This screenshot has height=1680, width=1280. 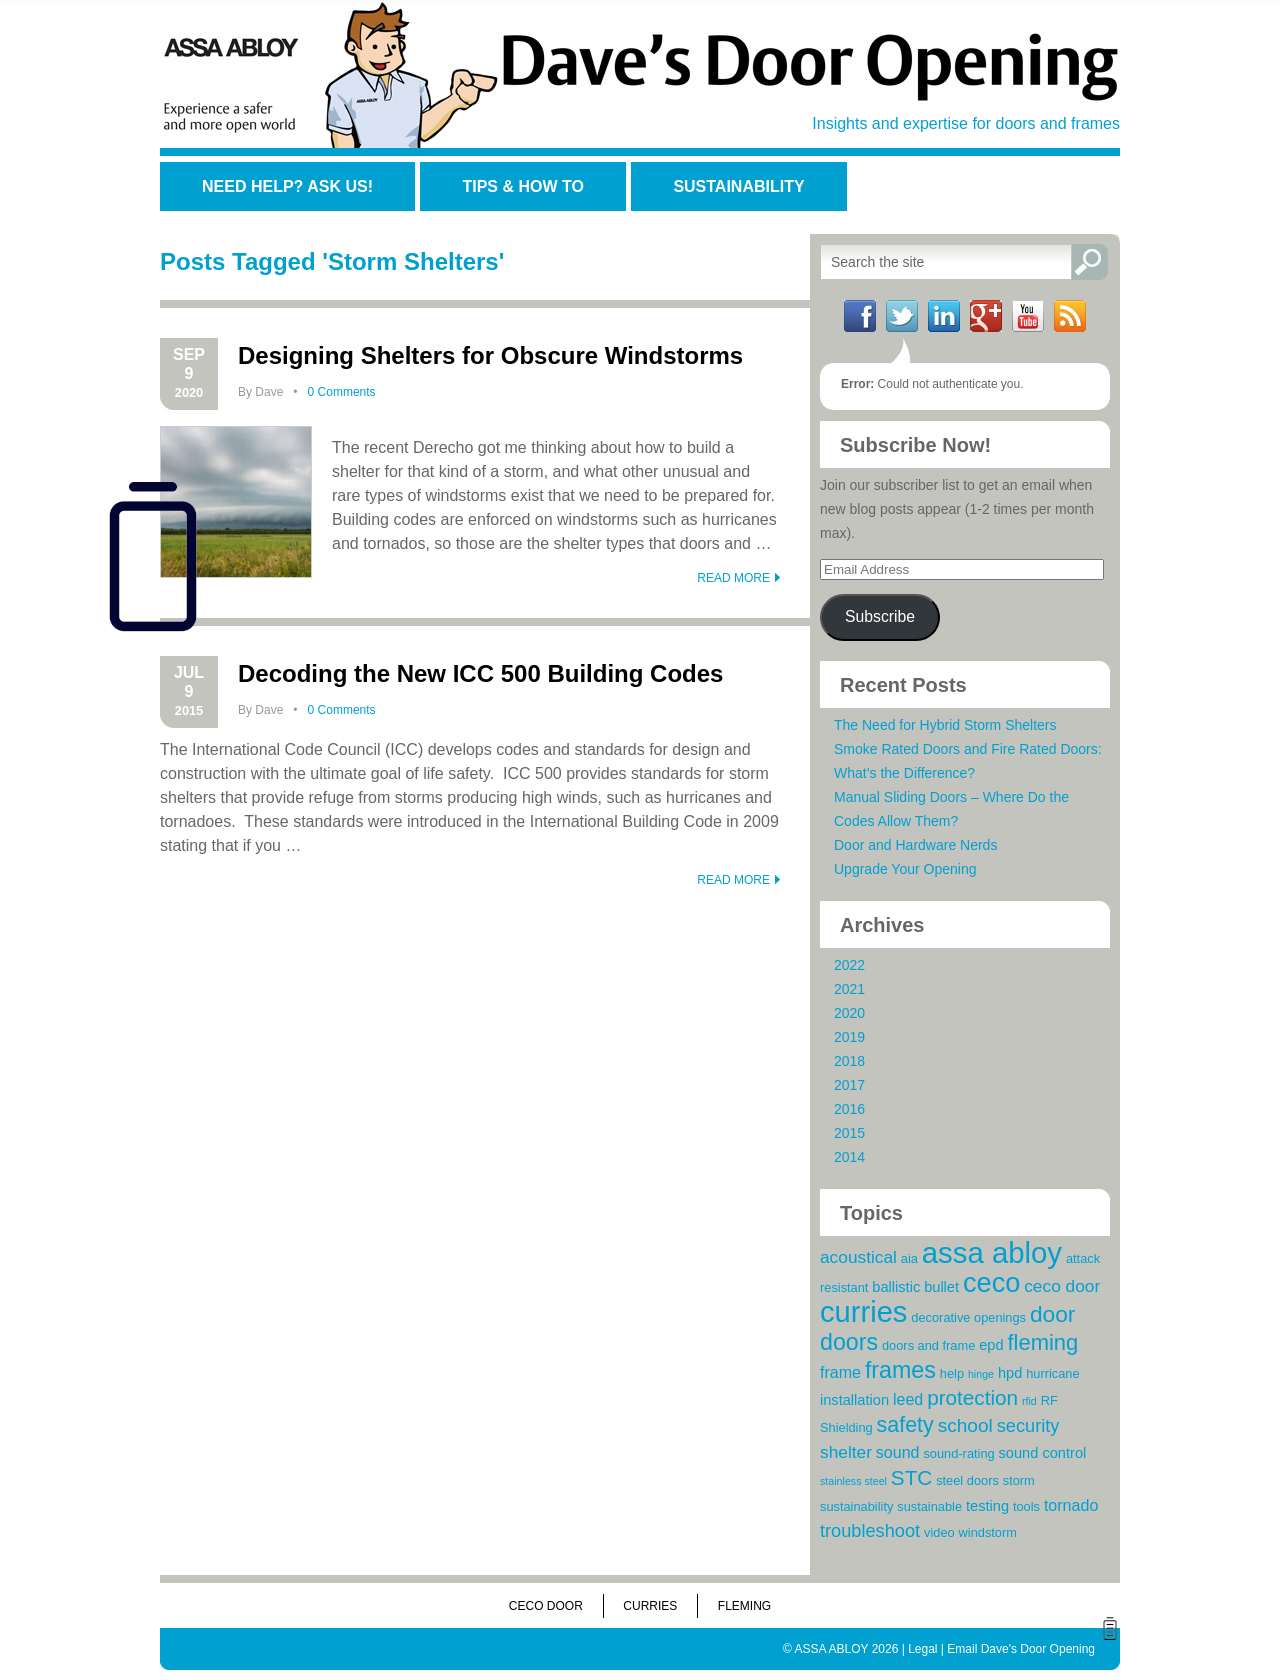 I want to click on indicates empty or depleted battery, so click(x=153, y=559).